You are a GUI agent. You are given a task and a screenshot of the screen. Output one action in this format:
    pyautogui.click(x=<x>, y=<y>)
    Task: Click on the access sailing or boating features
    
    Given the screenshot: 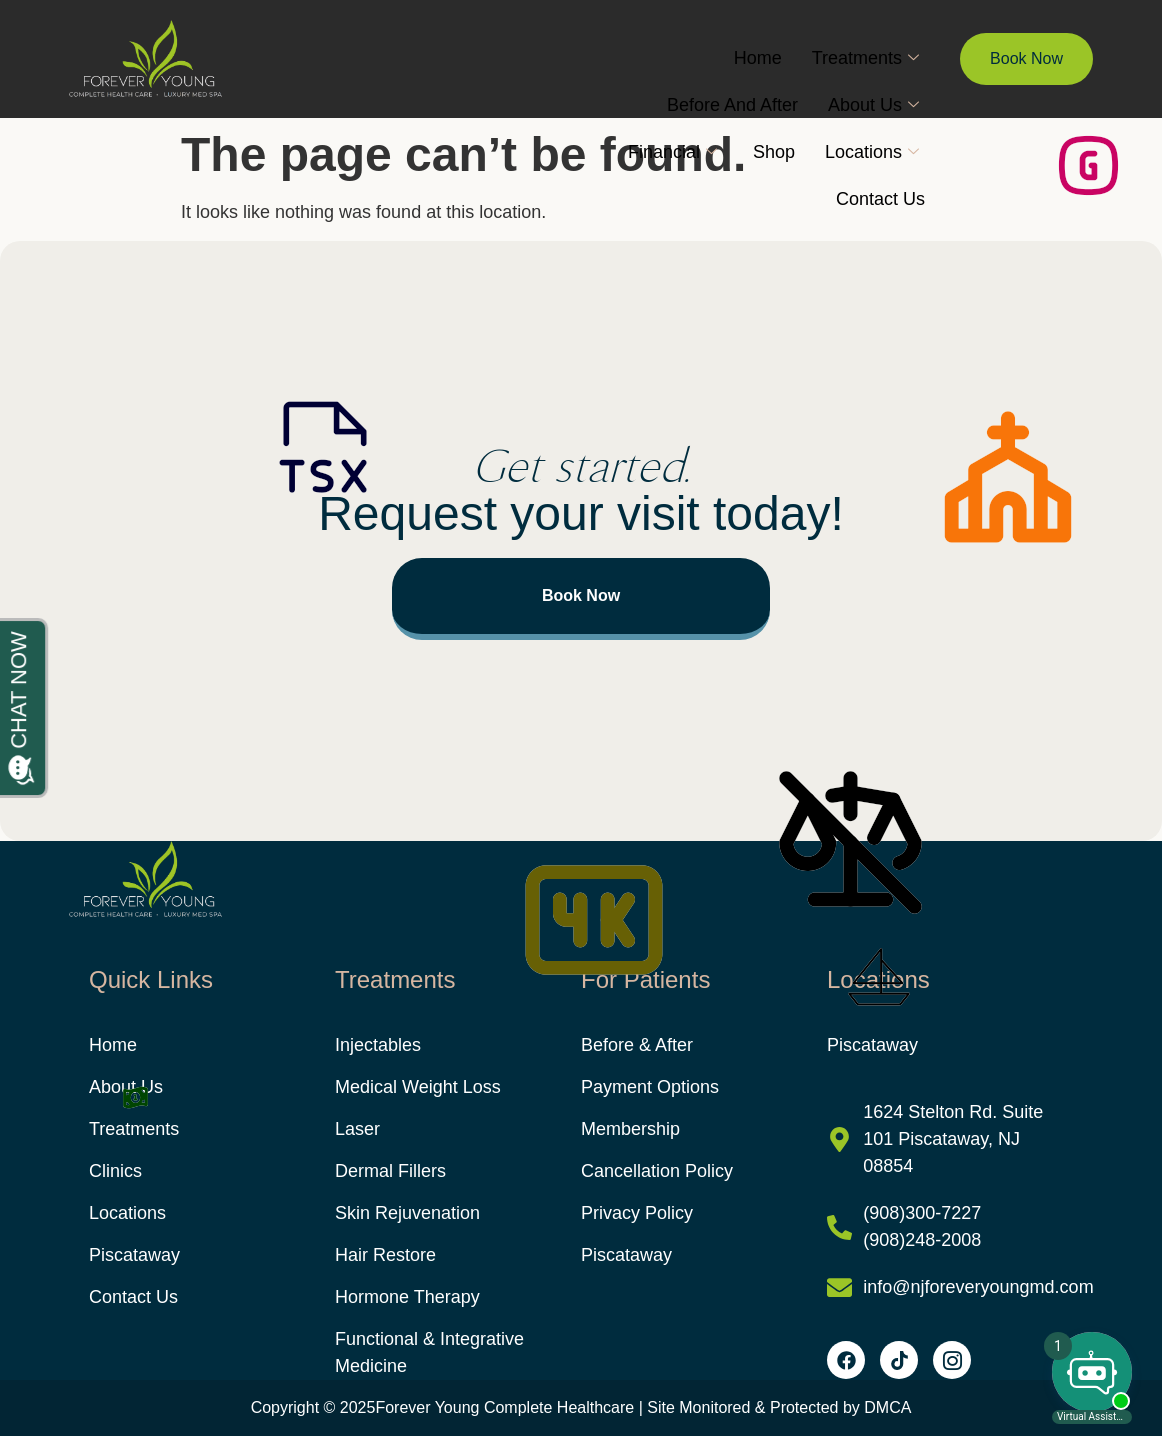 What is the action you would take?
    pyautogui.click(x=879, y=981)
    